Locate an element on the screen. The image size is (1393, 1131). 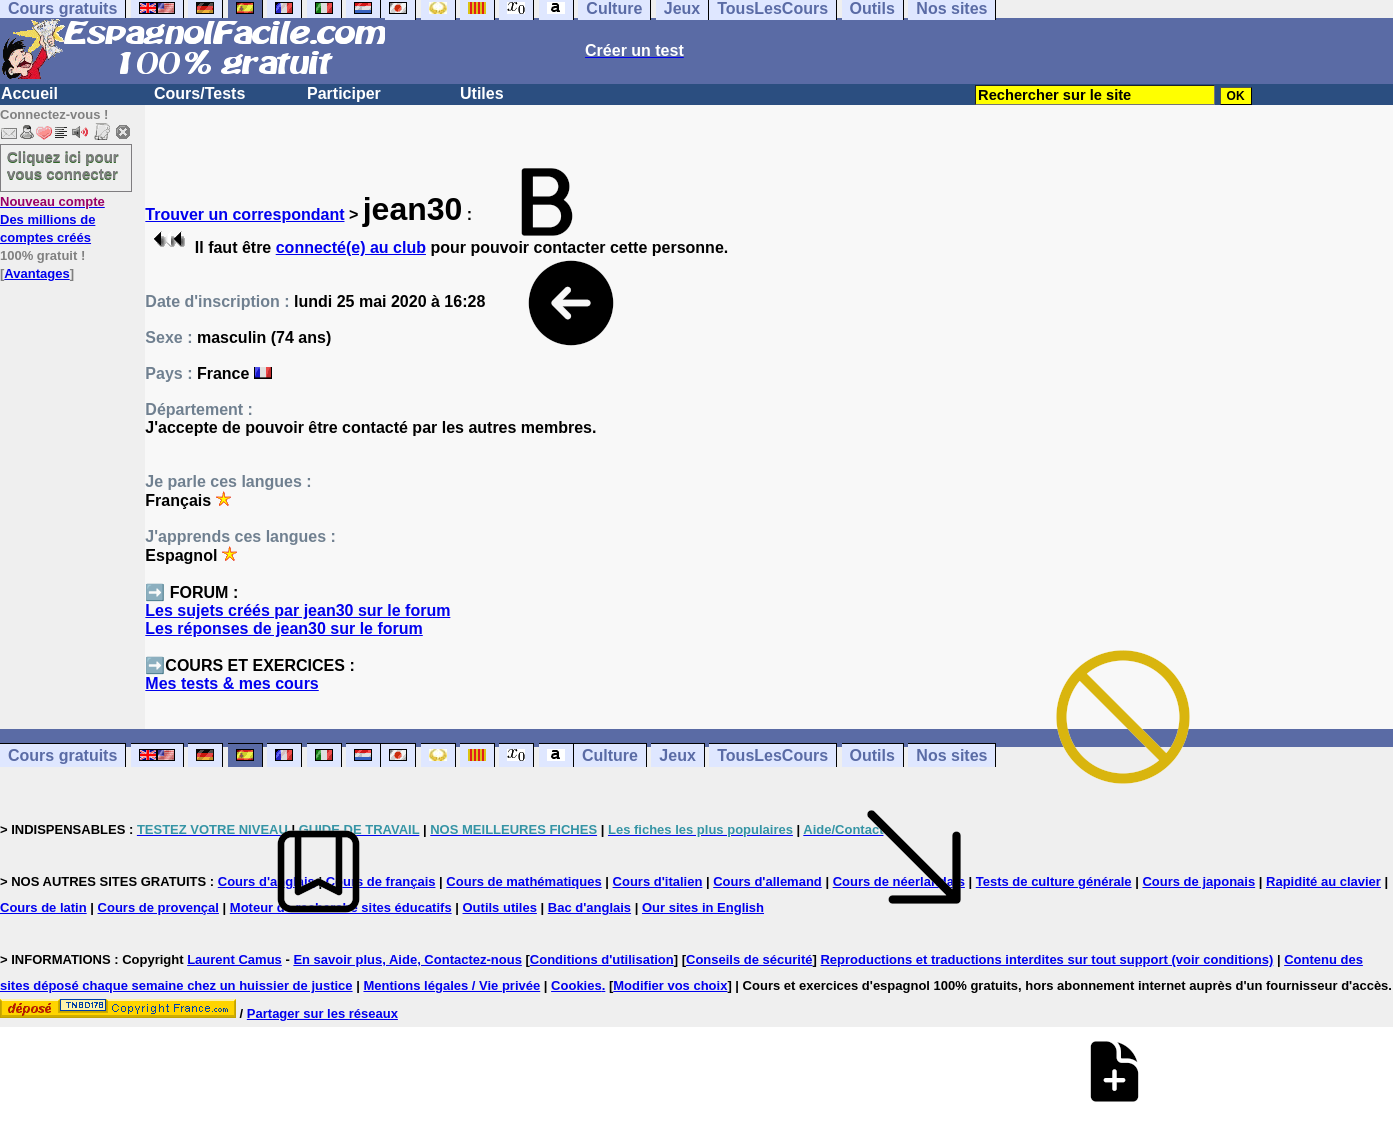
save this item to your bookmarks is located at coordinates (318, 871).